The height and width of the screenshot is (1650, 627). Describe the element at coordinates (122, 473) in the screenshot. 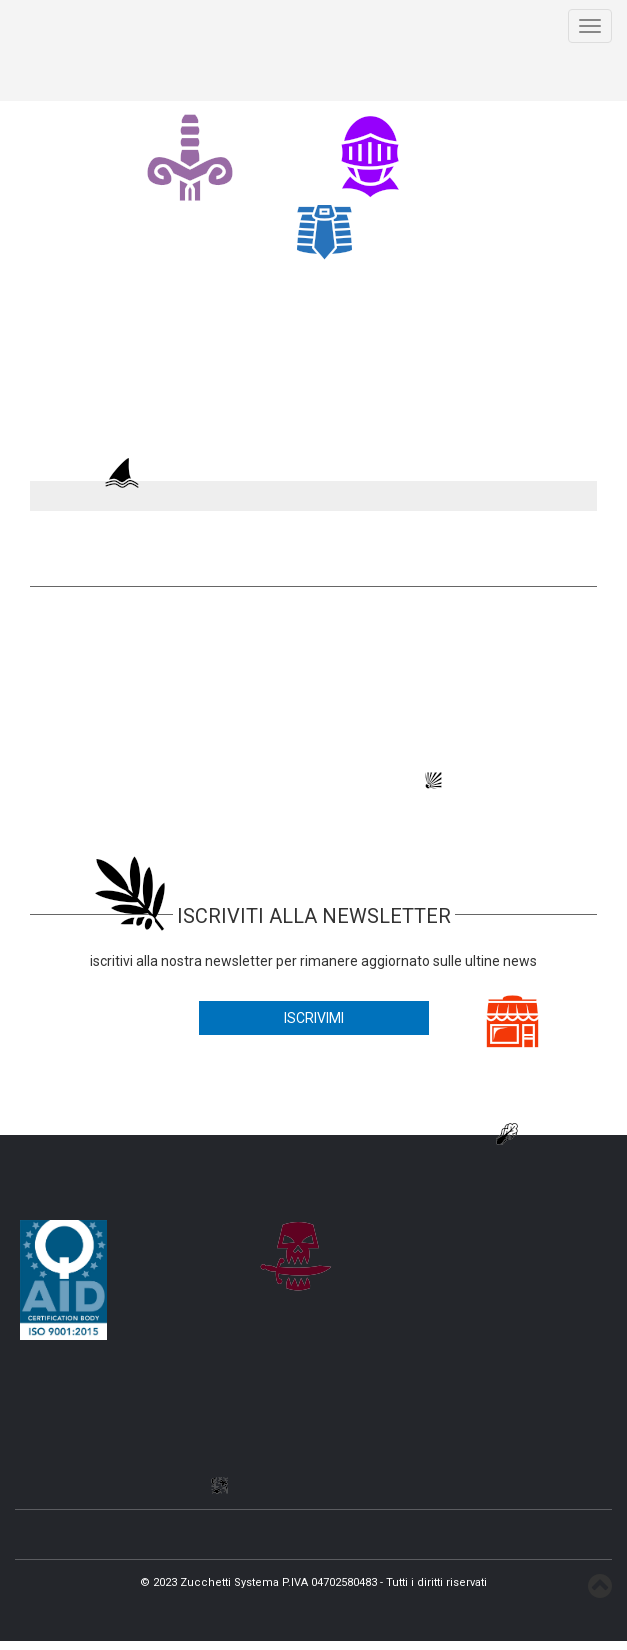

I see `indicates shark or dangerous water warning` at that location.